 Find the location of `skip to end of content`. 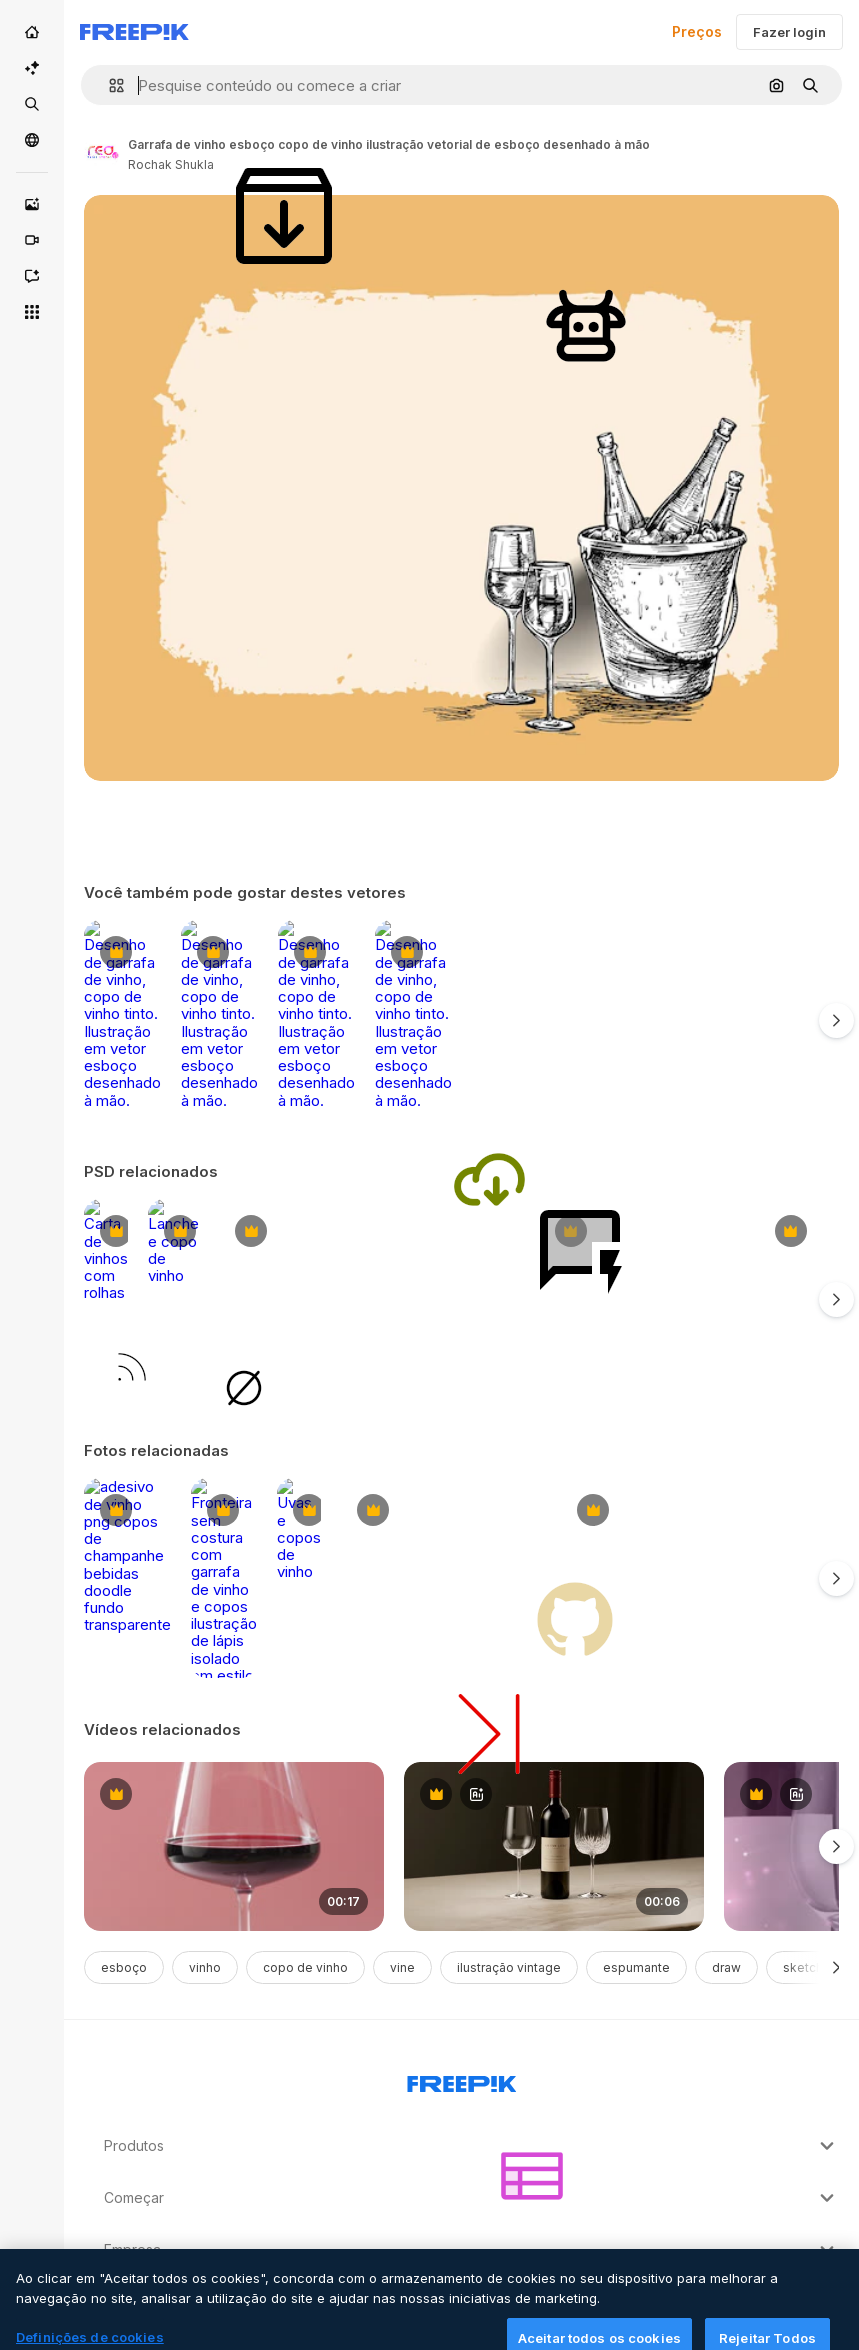

skip to end of content is located at coordinates (491, 1734).